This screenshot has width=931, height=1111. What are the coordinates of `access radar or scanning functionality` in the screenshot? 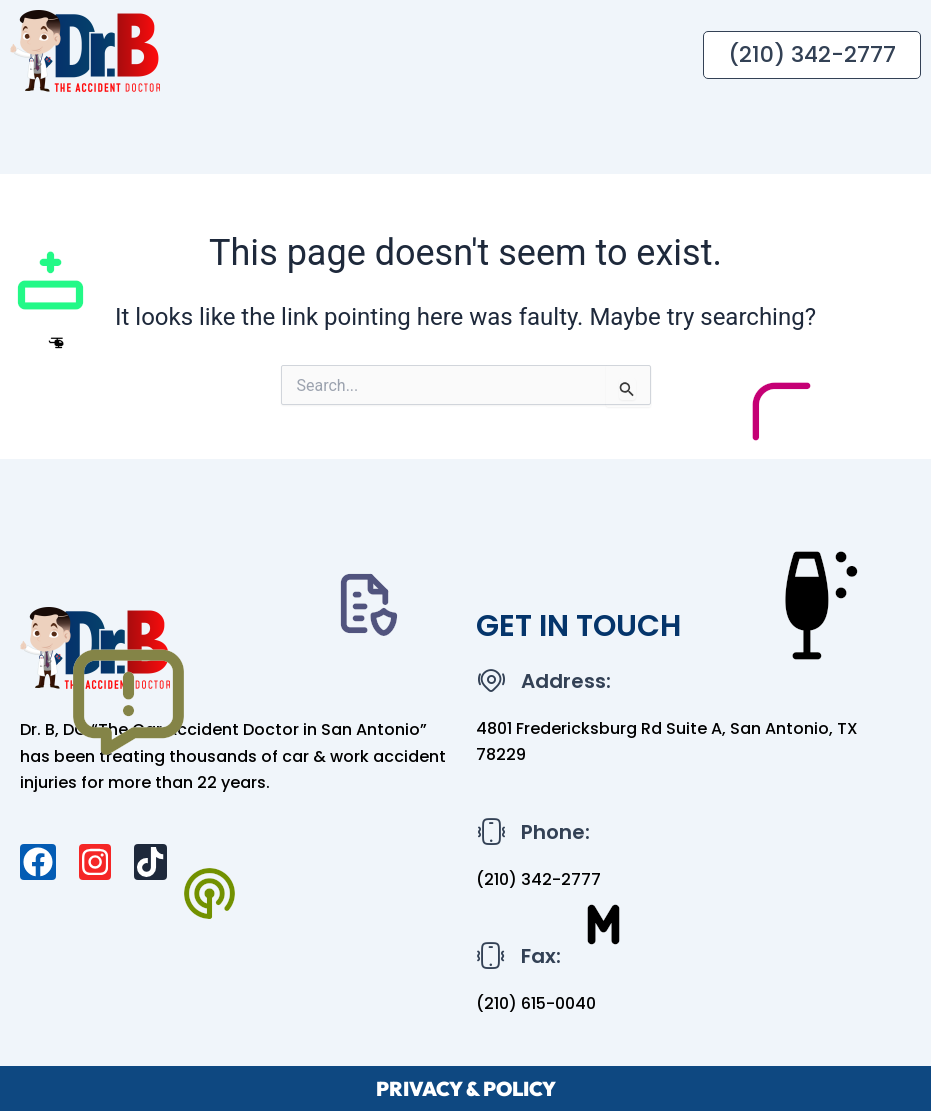 It's located at (209, 893).